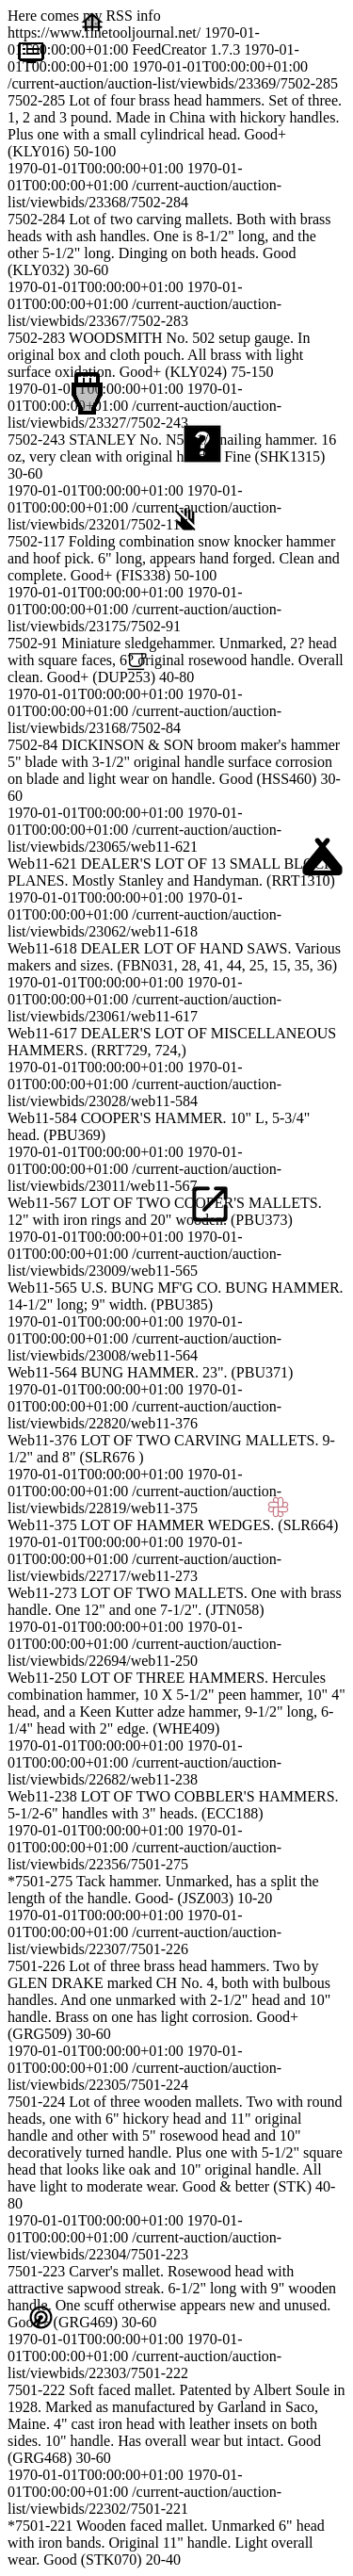  Describe the element at coordinates (31, 53) in the screenshot. I see `access DVR or recorded content` at that location.